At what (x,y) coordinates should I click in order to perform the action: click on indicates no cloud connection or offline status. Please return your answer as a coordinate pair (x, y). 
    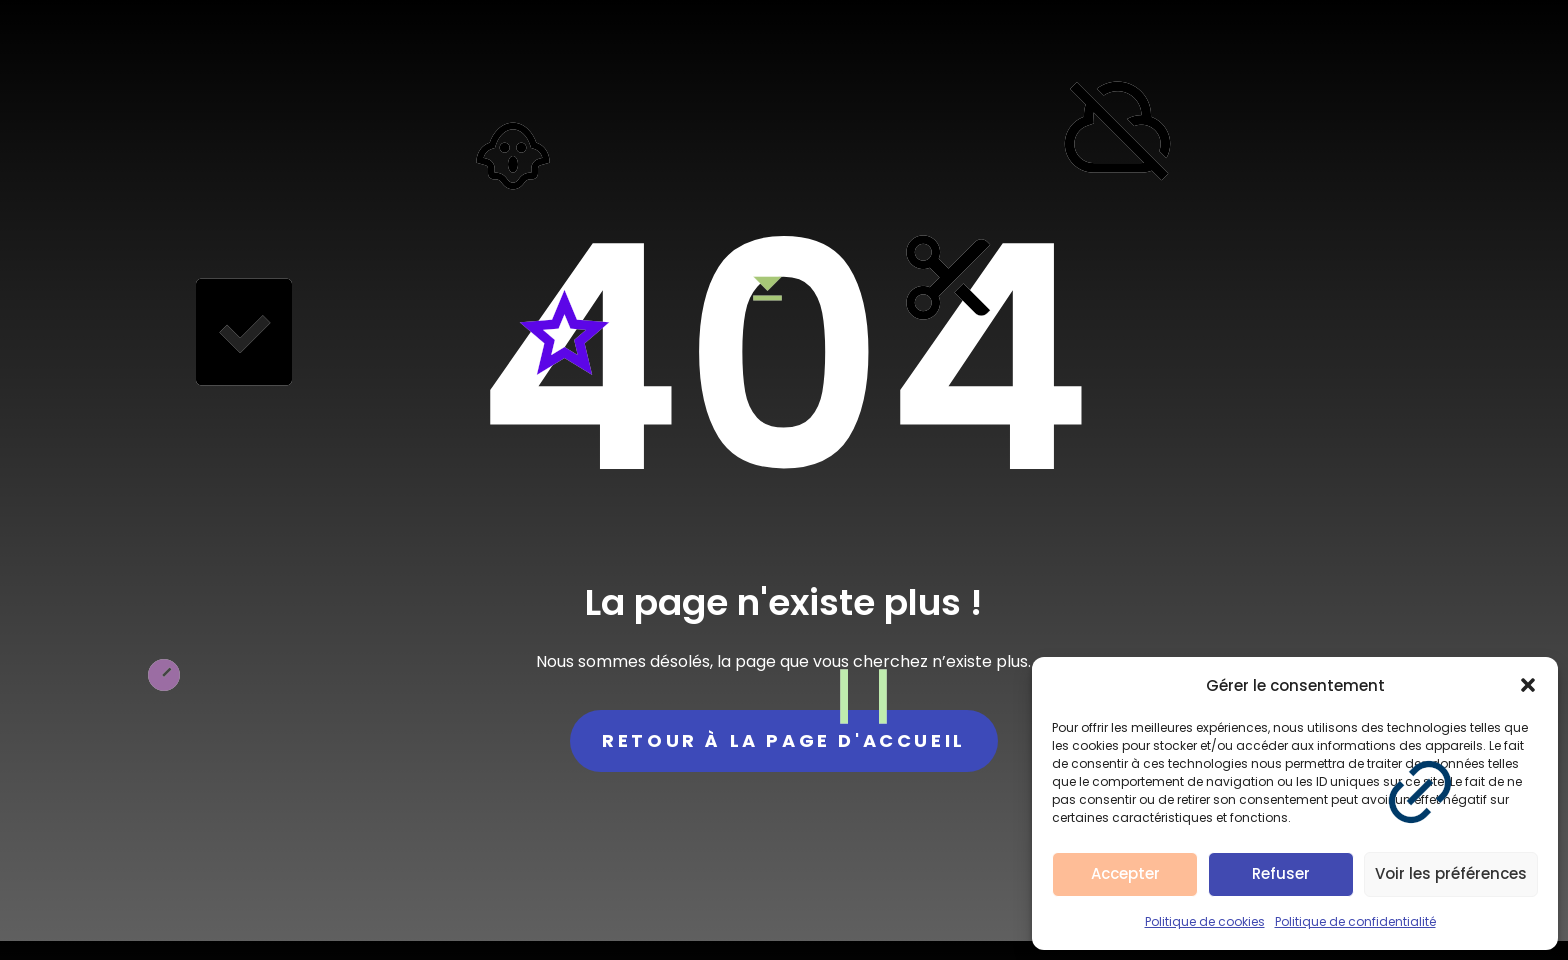
    Looking at the image, I should click on (1117, 129).